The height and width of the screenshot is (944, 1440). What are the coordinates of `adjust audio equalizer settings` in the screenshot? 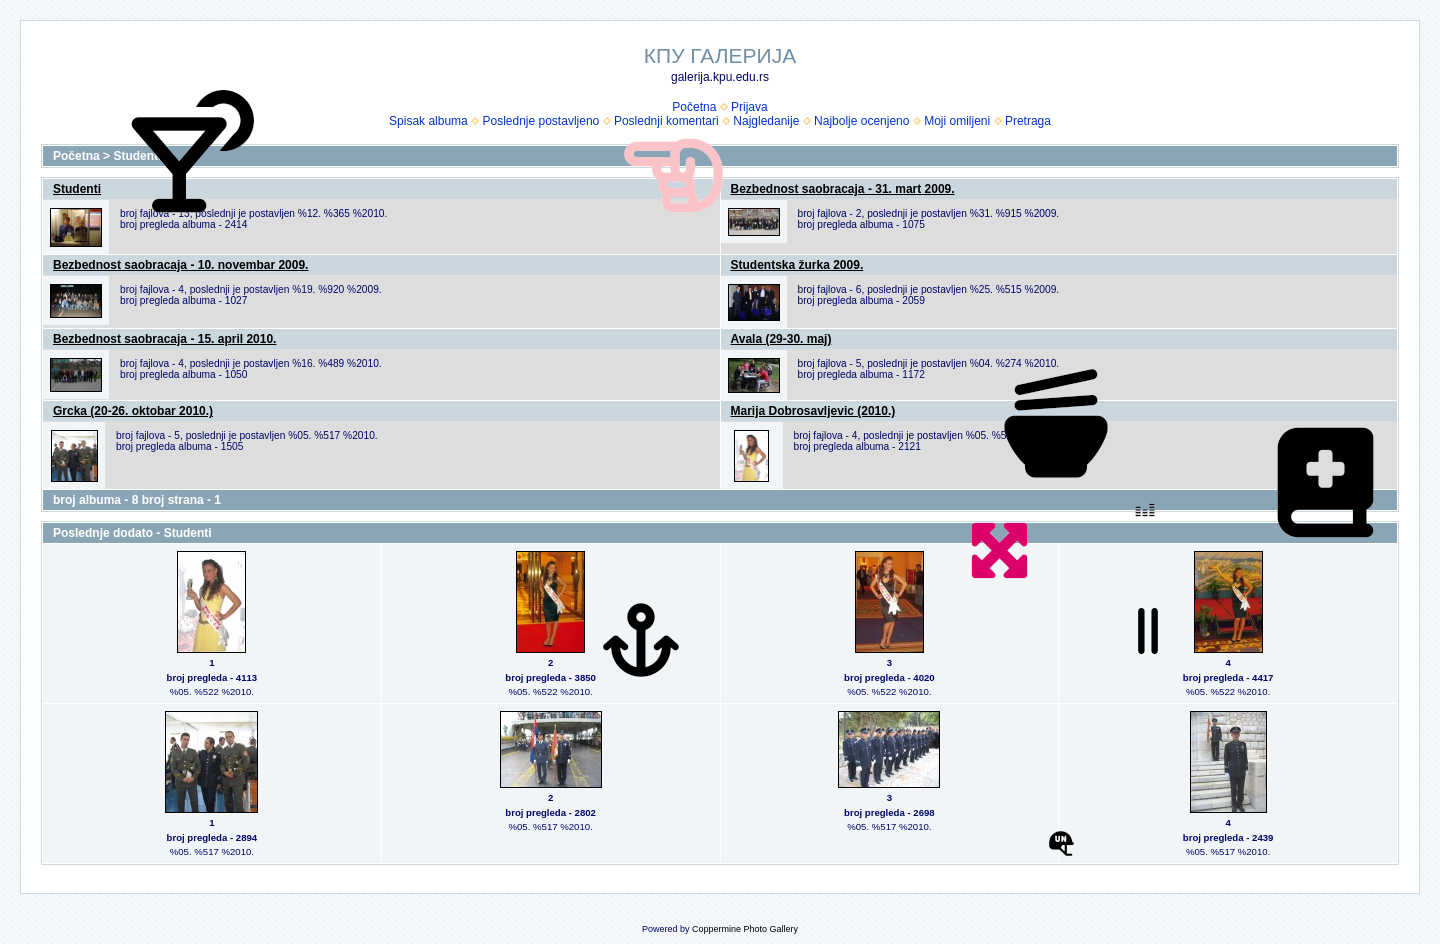 It's located at (1145, 510).